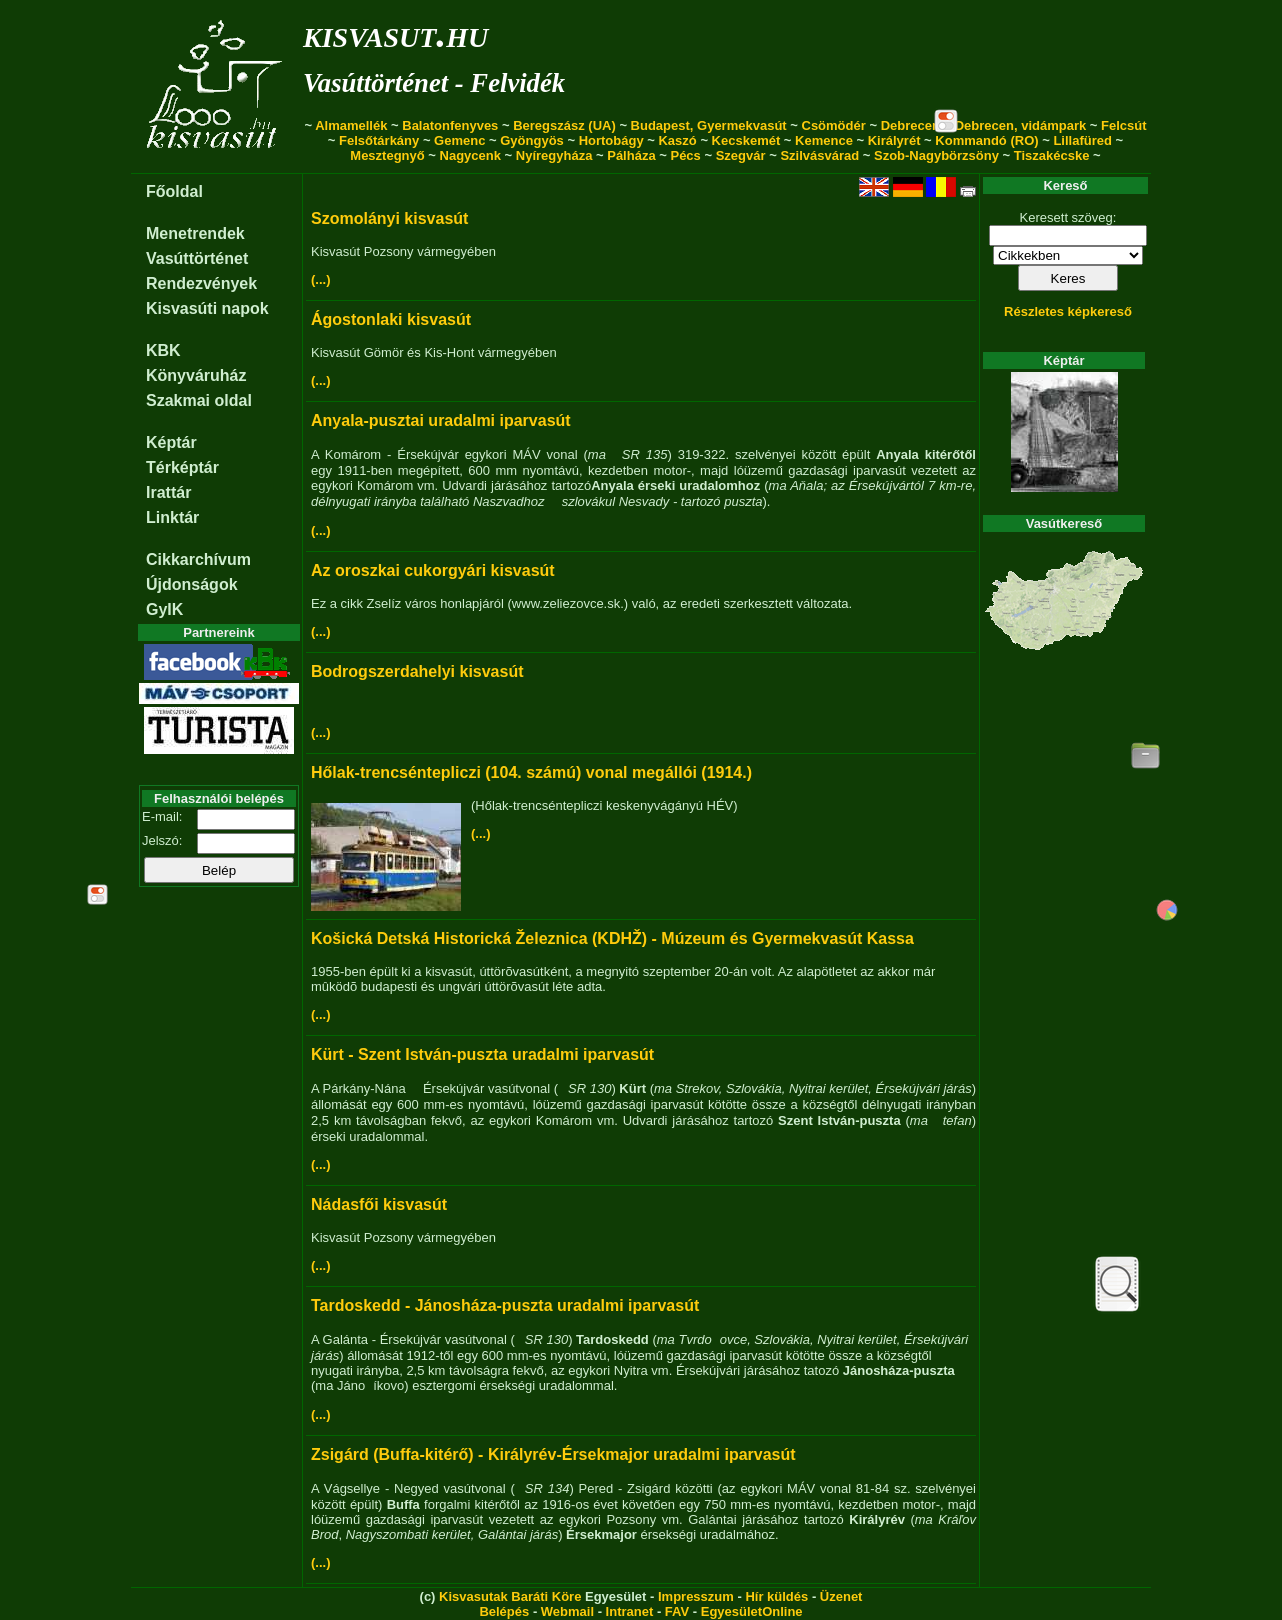  What do you see at coordinates (946, 121) in the screenshot?
I see `open unity tweak tool settings` at bounding box center [946, 121].